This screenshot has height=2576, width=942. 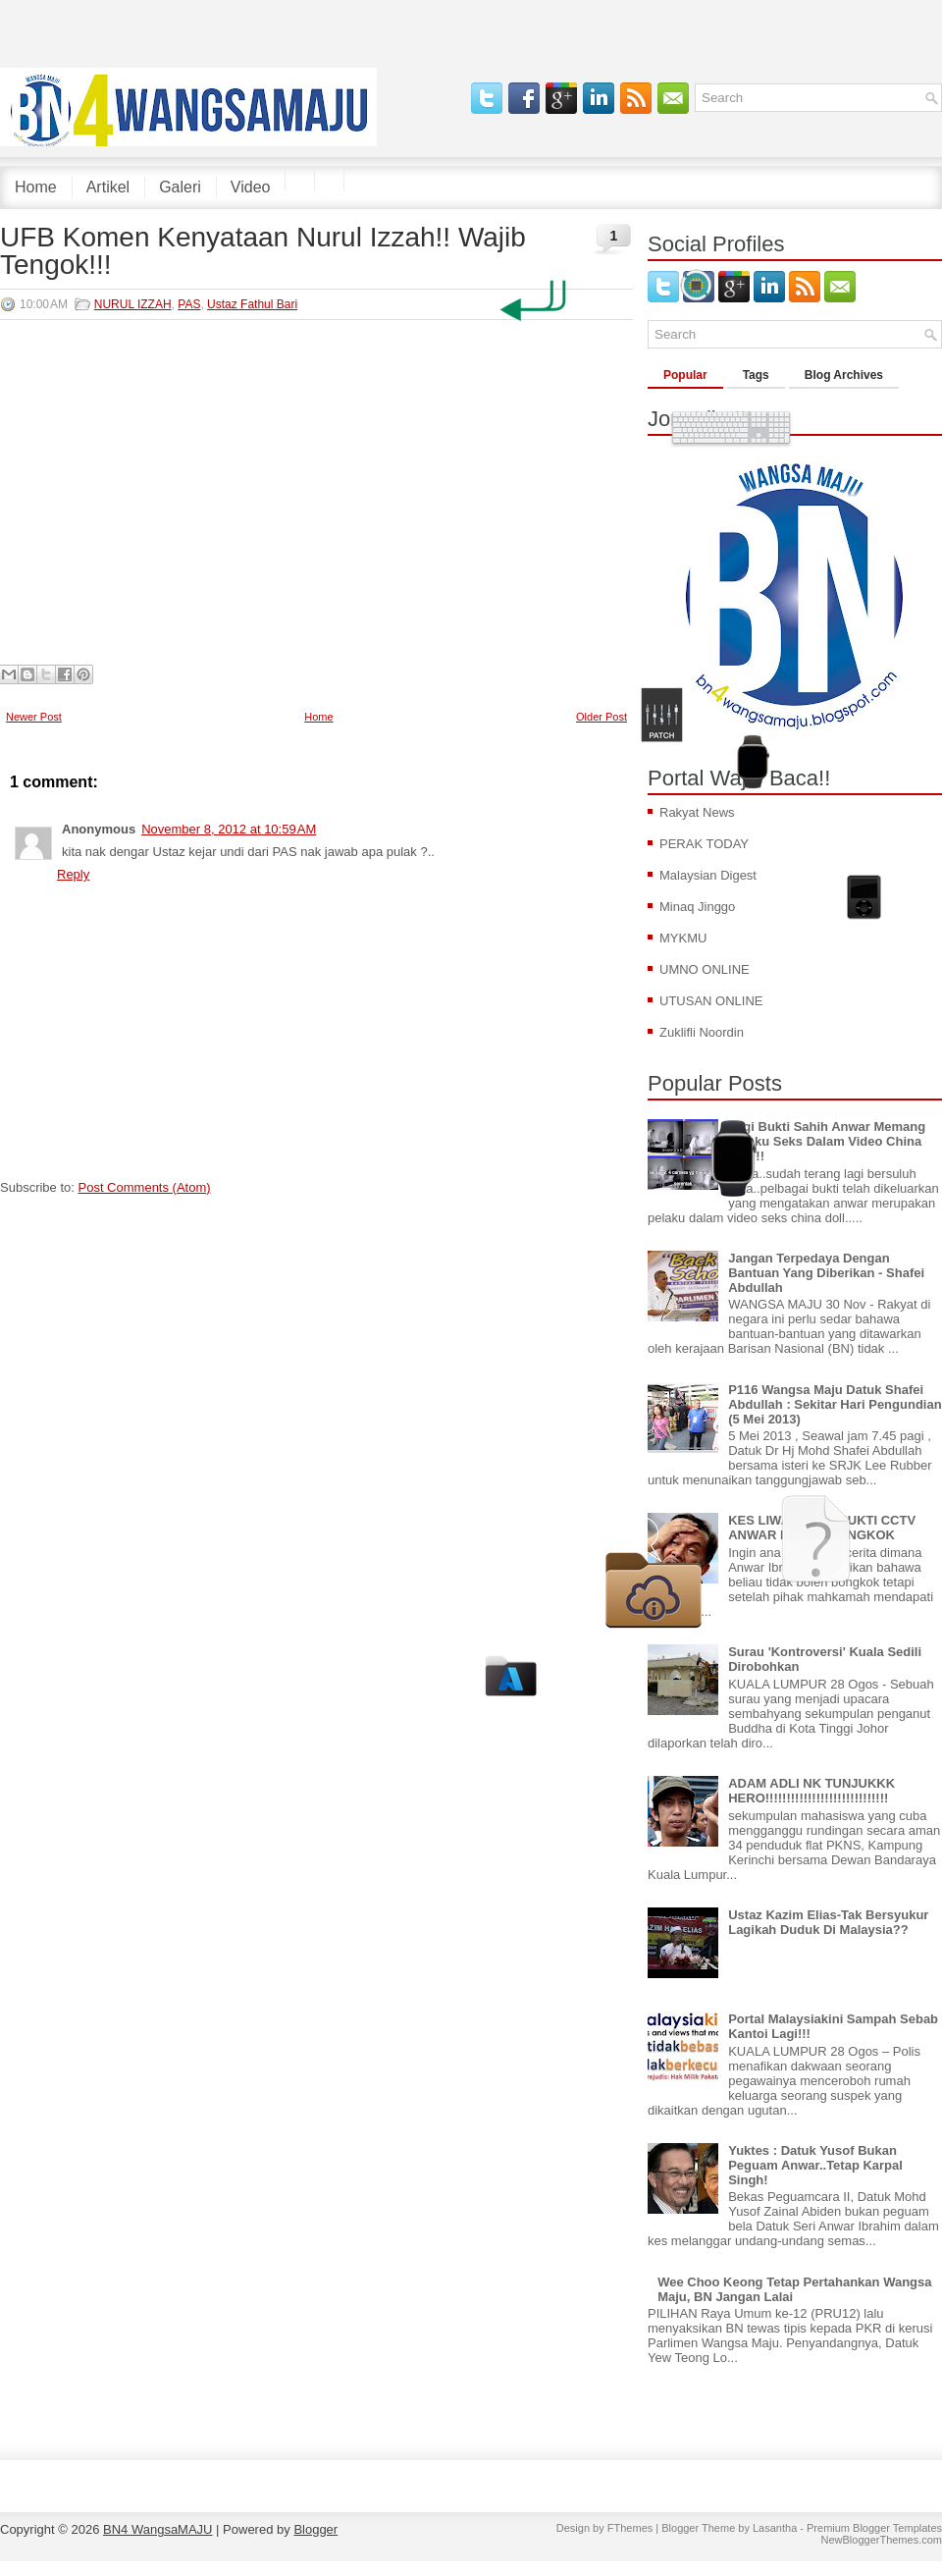 What do you see at coordinates (733, 1158) in the screenshot?
I see `apple watch series 7 or 8 device icon` at bounding box center [733, 1158].